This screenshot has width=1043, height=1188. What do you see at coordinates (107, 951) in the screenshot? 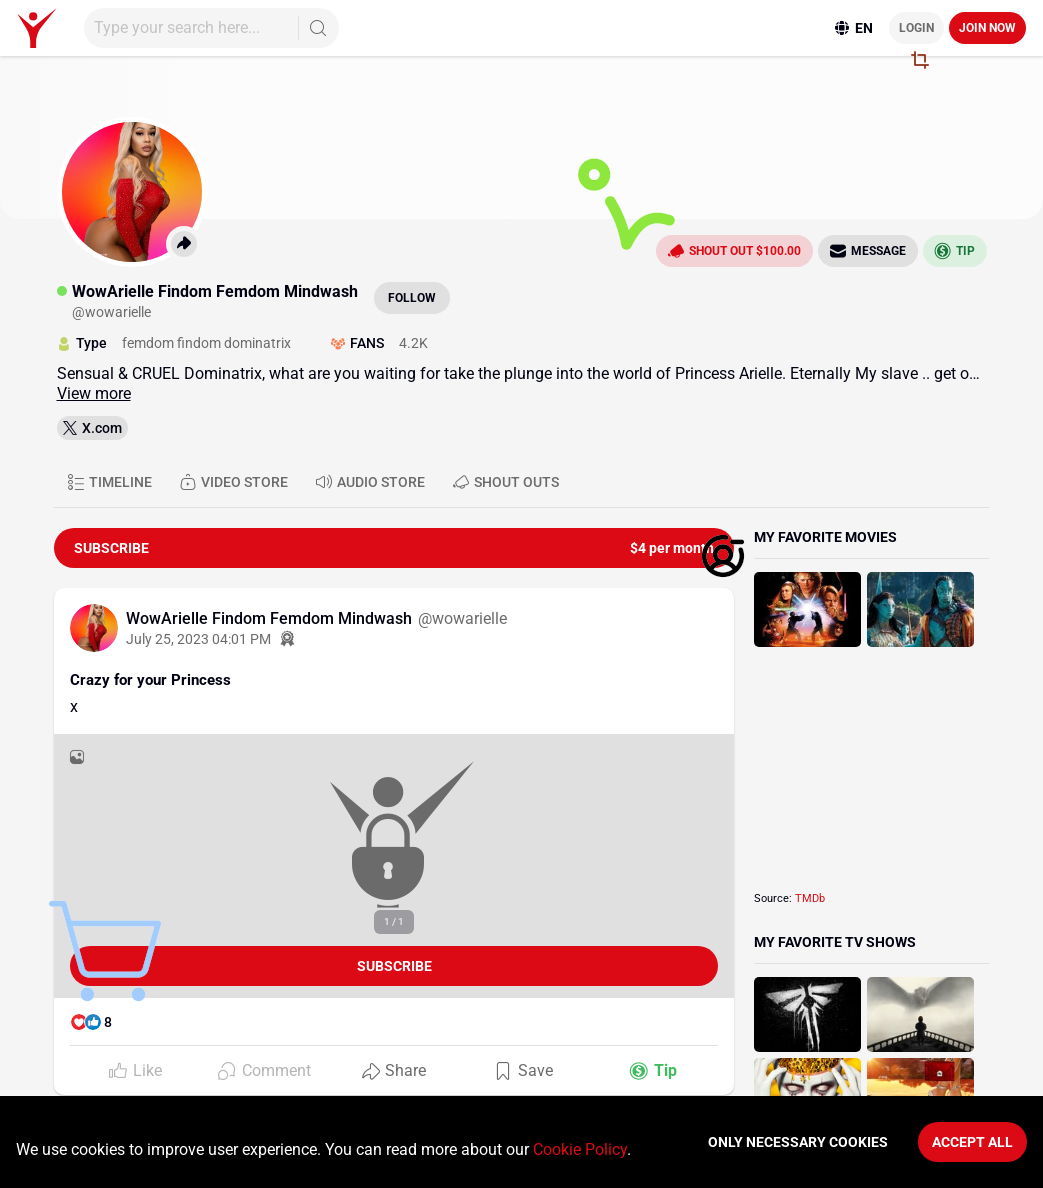
I see `view your shopping cart` at bounding box center [107, 951].